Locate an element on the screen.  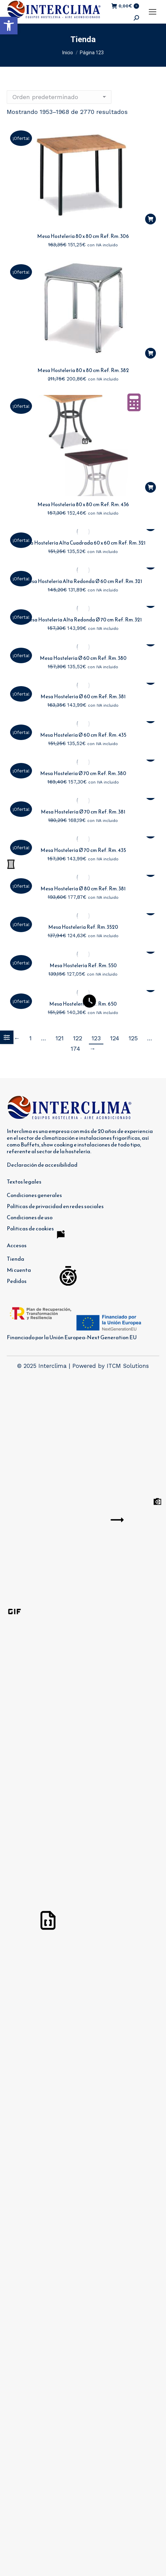
indicates a busy or unavailable event is located at coordinates (85, 441).